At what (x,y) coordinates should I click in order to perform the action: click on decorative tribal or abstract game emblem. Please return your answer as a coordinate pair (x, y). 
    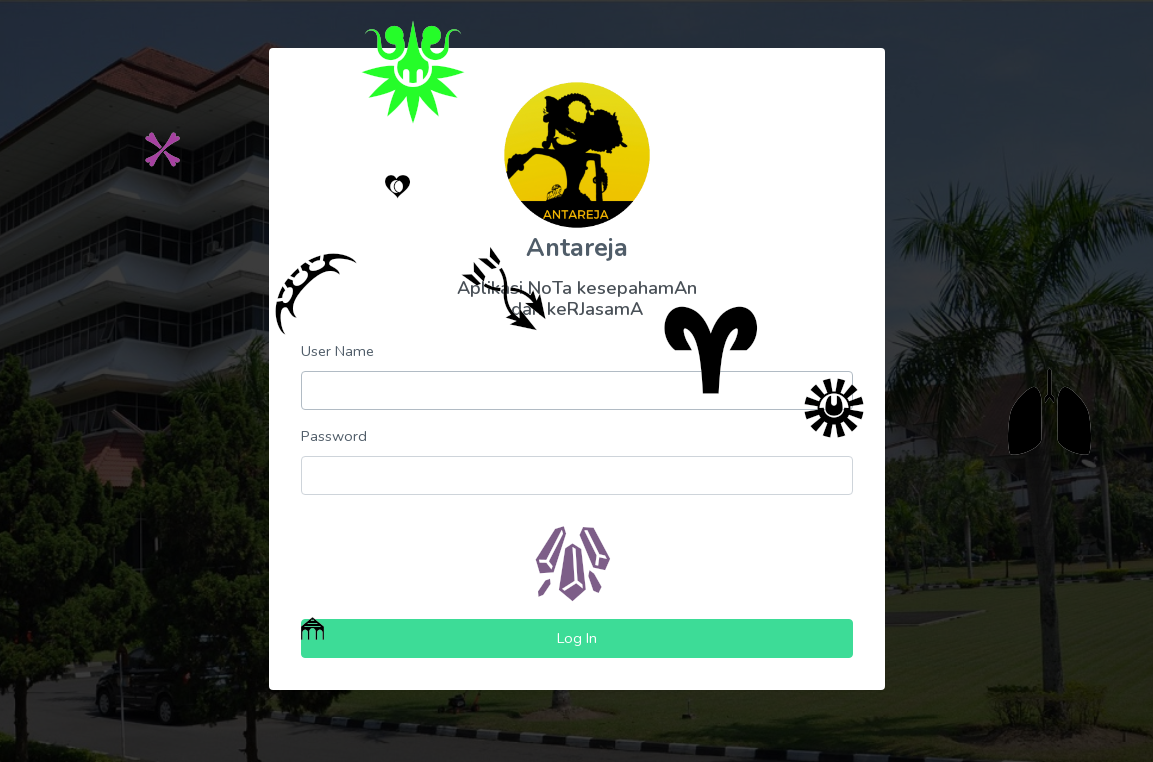
    Looking at the image, I should click on (413, 72).